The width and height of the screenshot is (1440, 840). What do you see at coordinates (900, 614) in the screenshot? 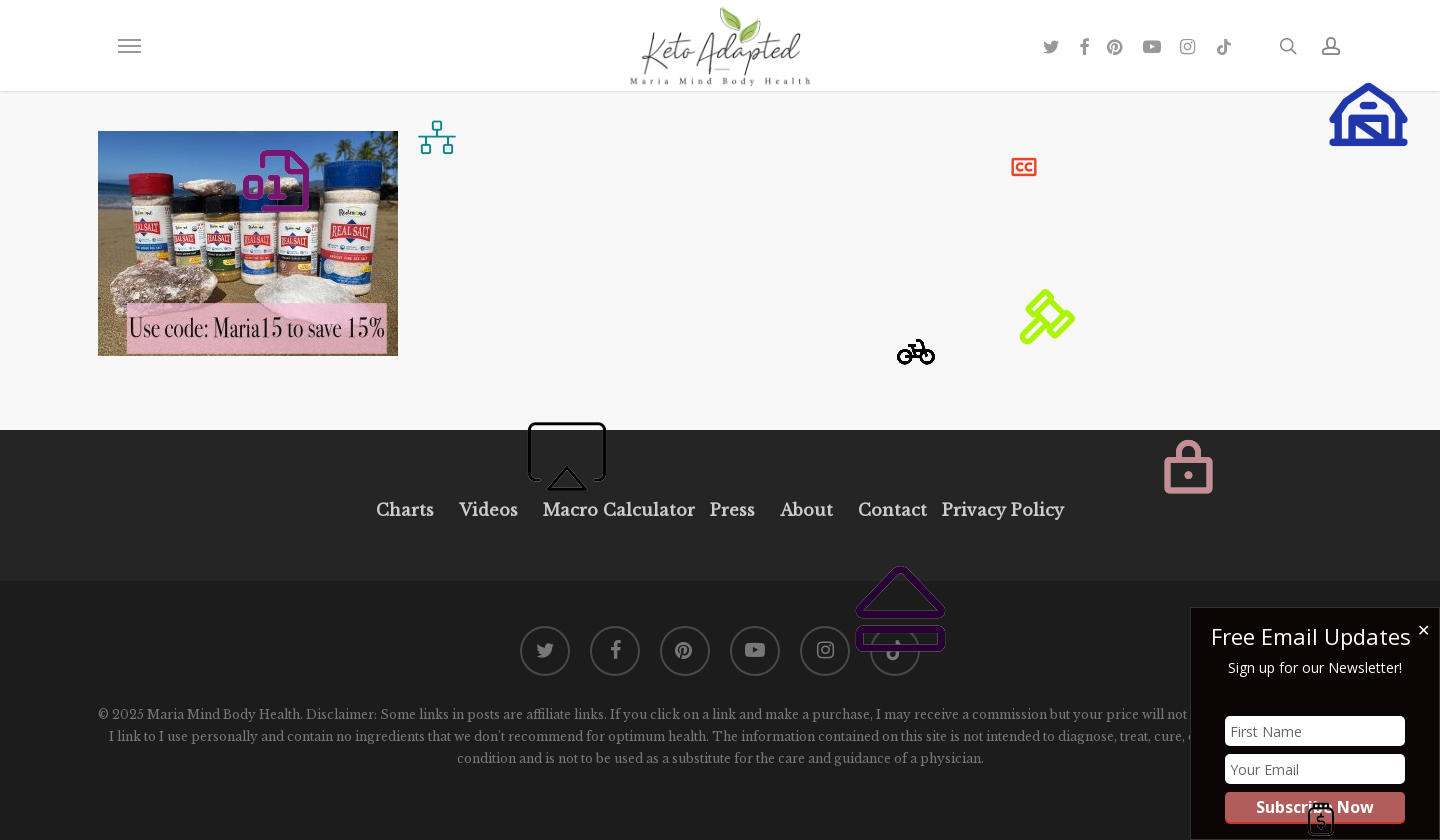
I see `eject media or disc` at bounding box center [900, 614].